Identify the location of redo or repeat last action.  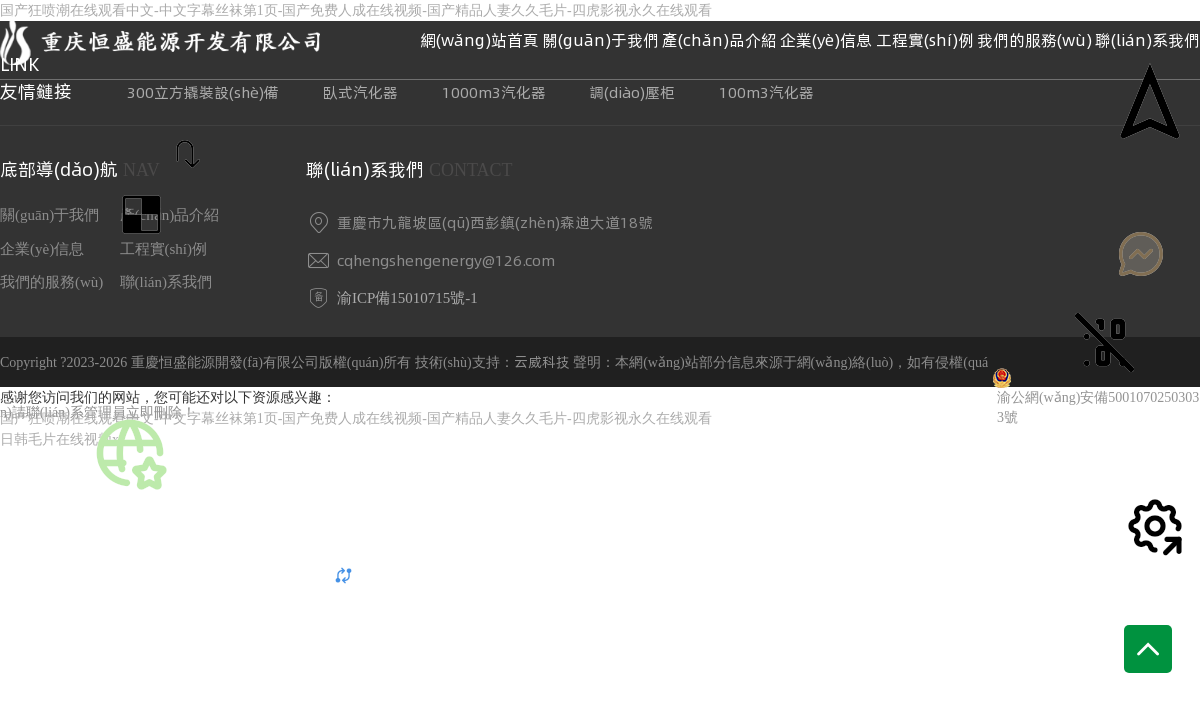
(187, 154).